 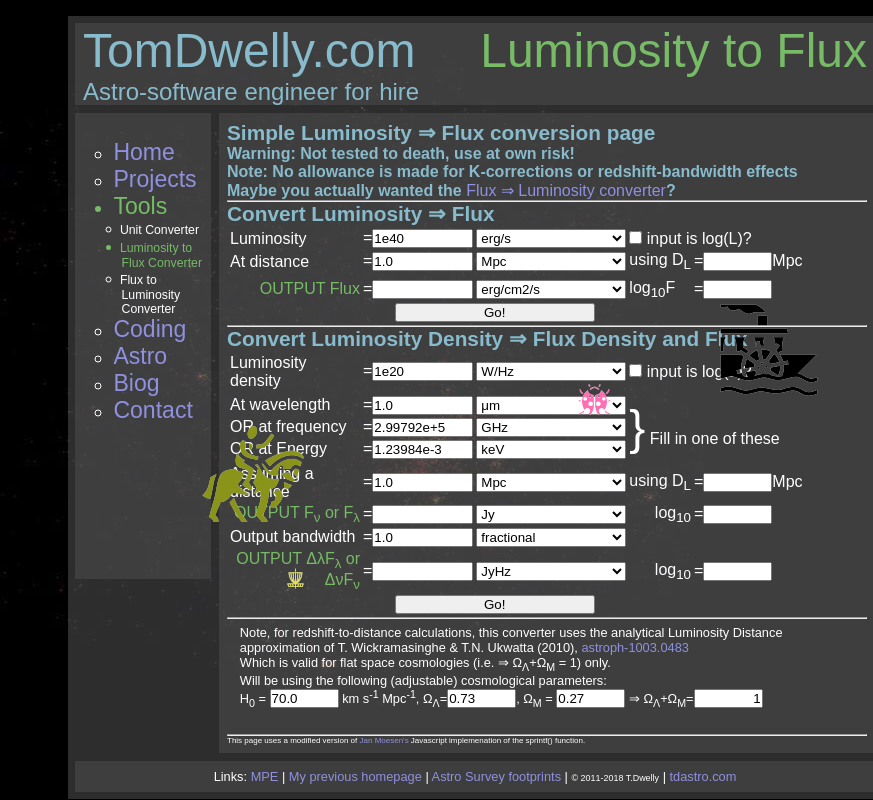 I want to click on access disc golf course information, so click(x=295, y=578).